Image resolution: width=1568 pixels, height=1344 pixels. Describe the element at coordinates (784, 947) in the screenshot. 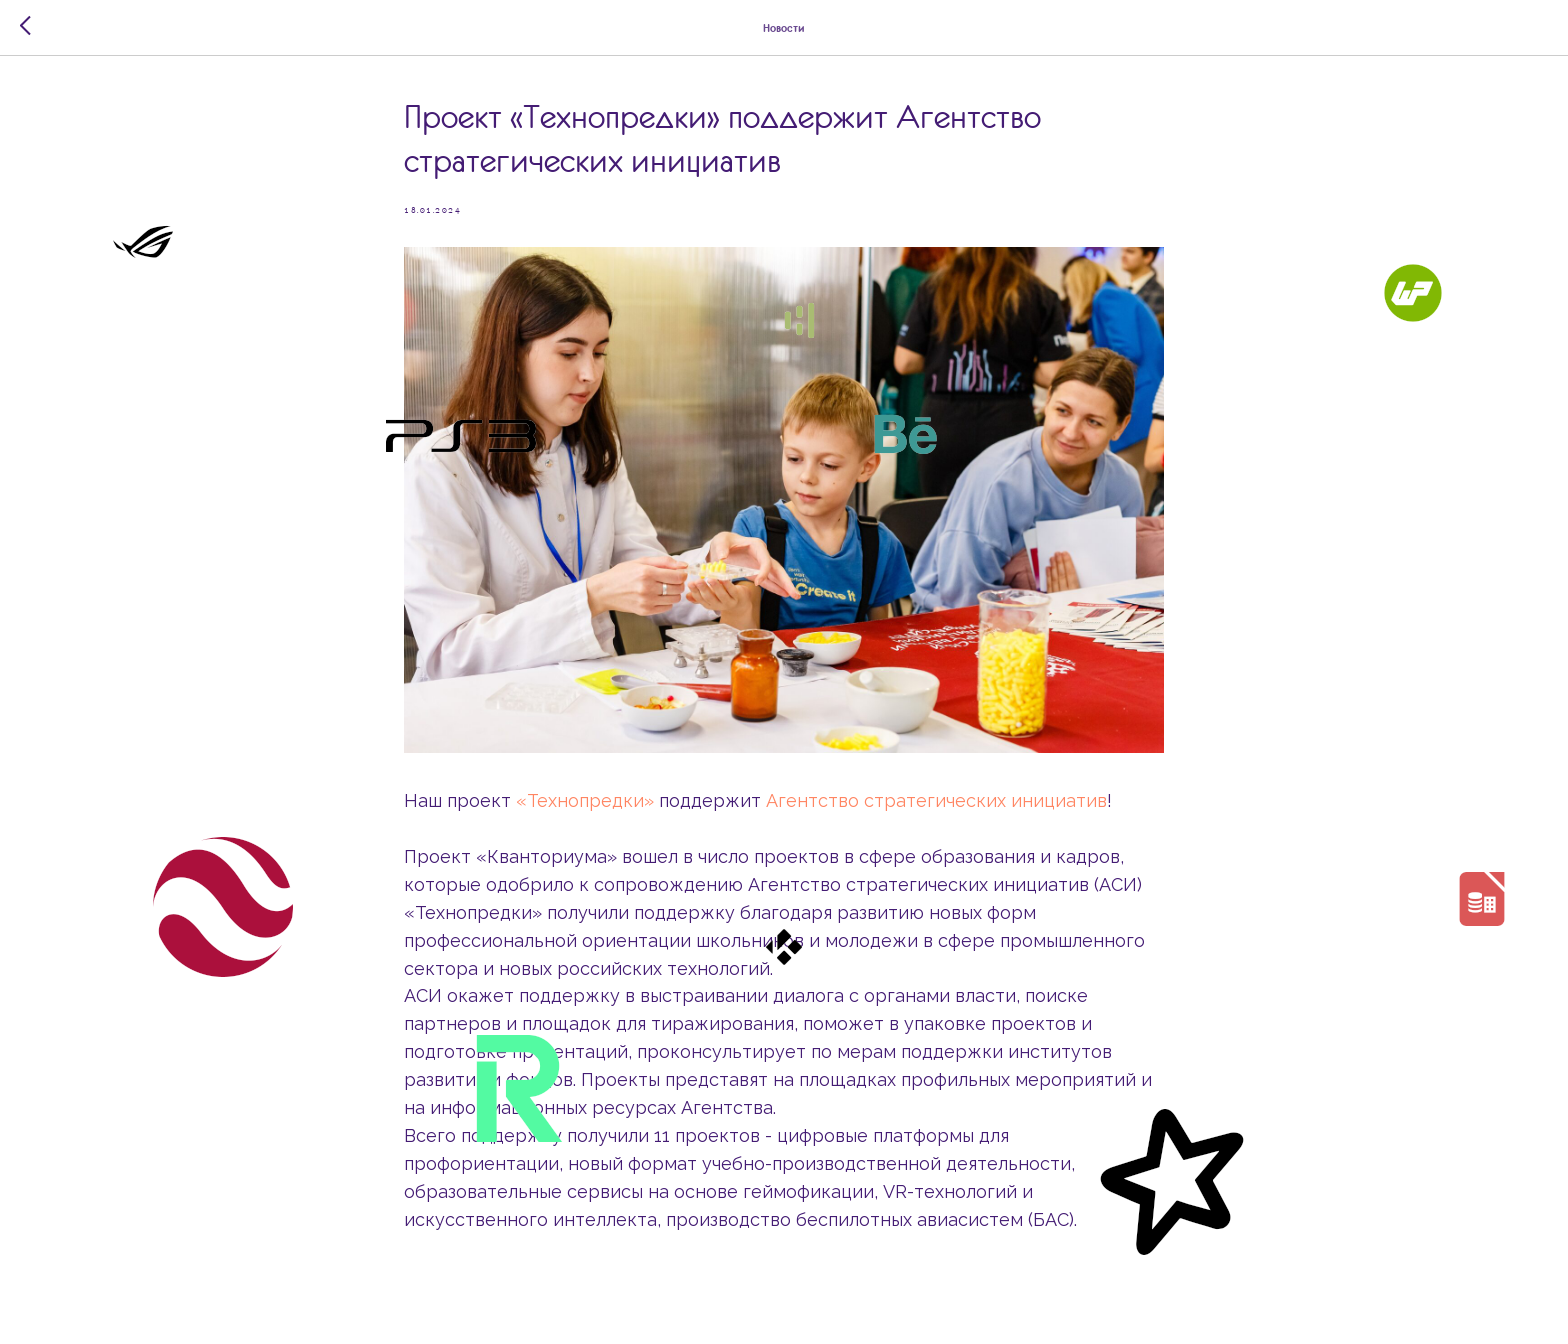

I see `open kodi media center app` at that location.